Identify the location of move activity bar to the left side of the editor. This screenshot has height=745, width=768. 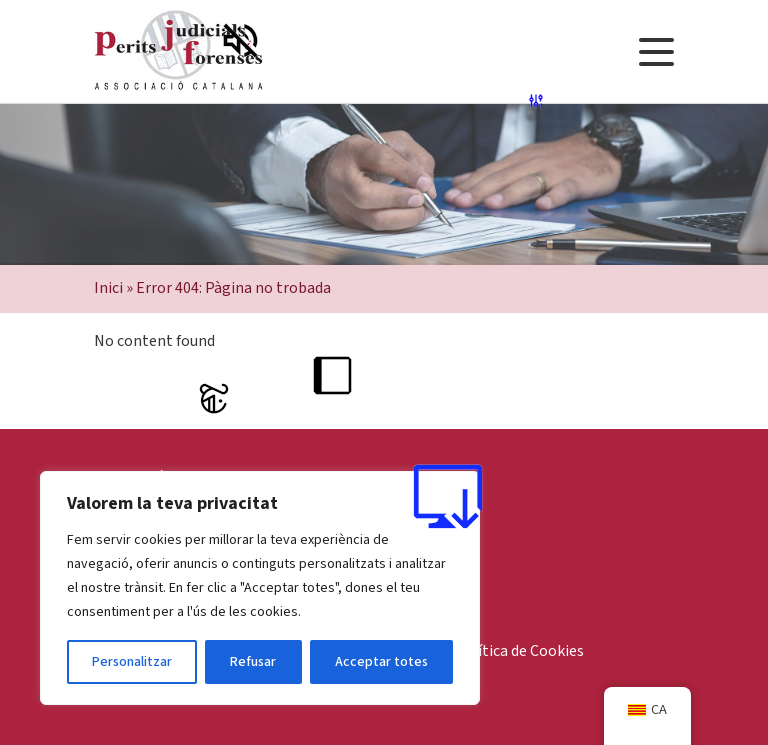
(332, 375).